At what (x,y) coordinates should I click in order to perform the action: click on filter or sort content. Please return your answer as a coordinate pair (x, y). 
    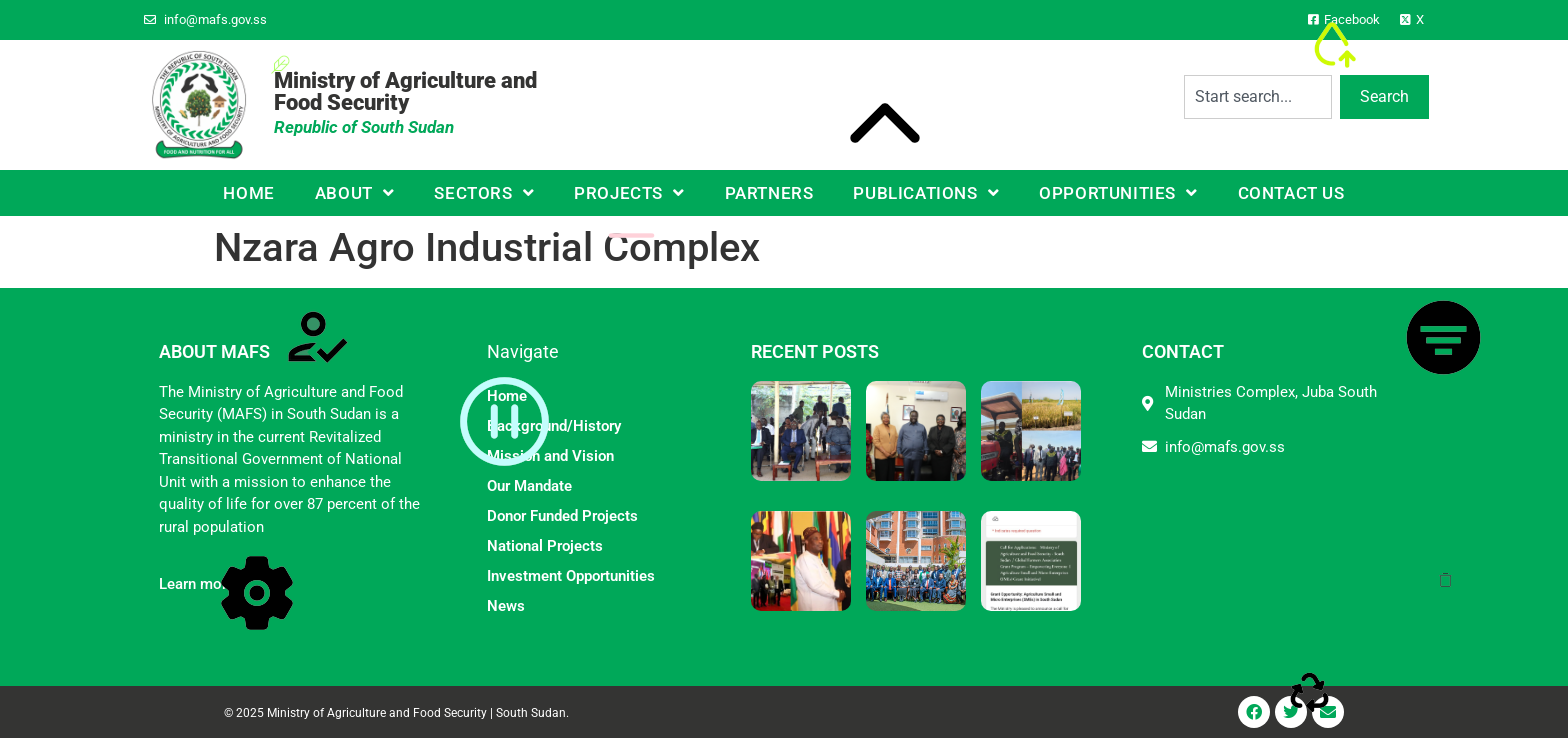
    Looking at the image, I should click on (1443, 337).